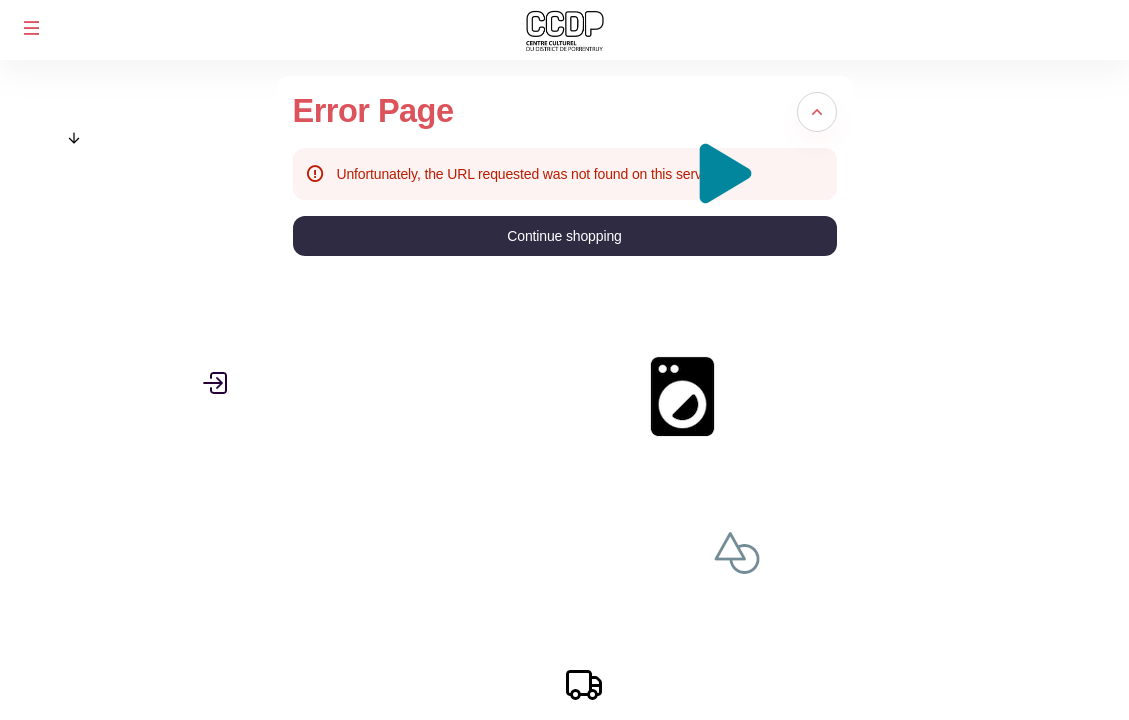 The height and width of the screenshot is (720, 1129). What do you see at coordinates (215, 383) in the screenshot?
I see `log in to your account` at bounding box center [215, 383].